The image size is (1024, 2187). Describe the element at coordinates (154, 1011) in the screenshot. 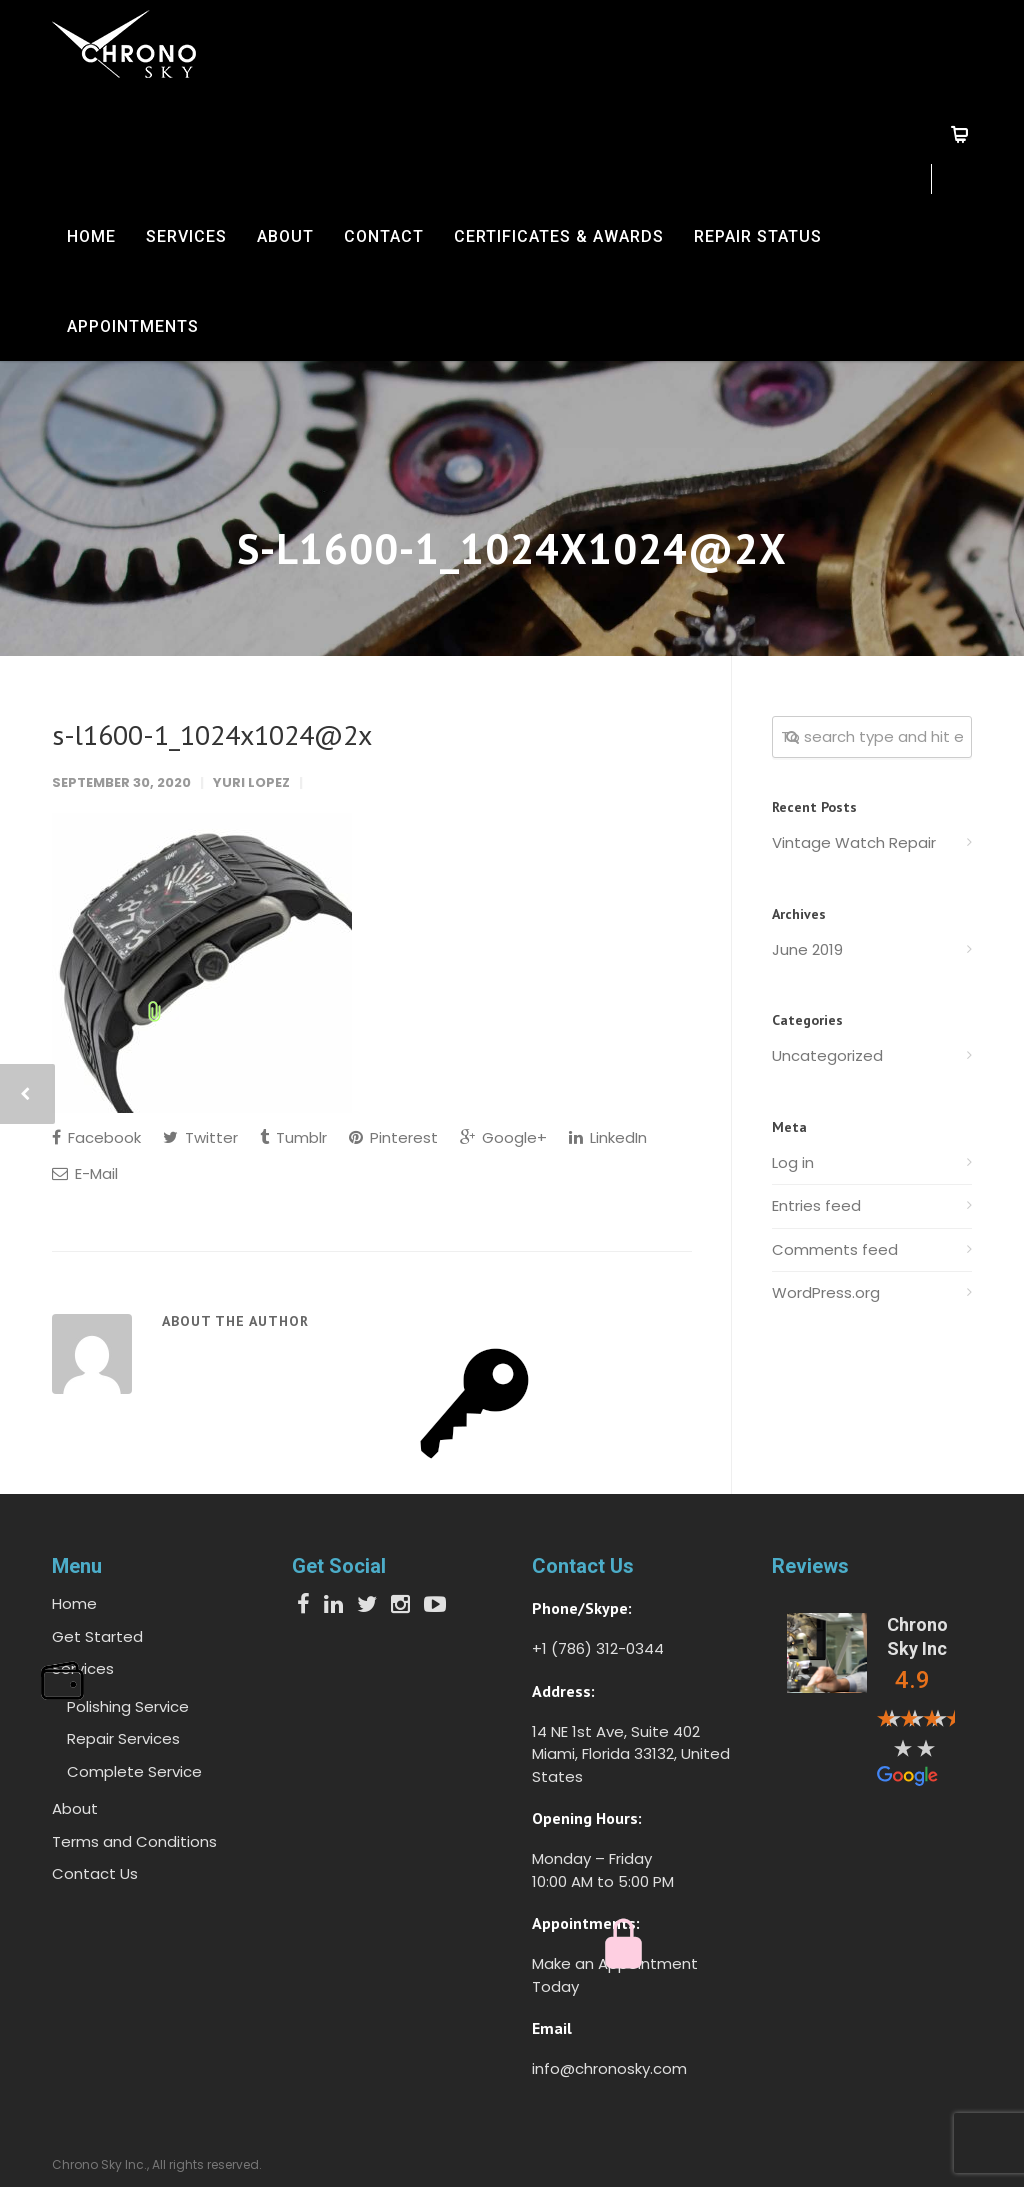

I see `attach a file to your message` at that location.